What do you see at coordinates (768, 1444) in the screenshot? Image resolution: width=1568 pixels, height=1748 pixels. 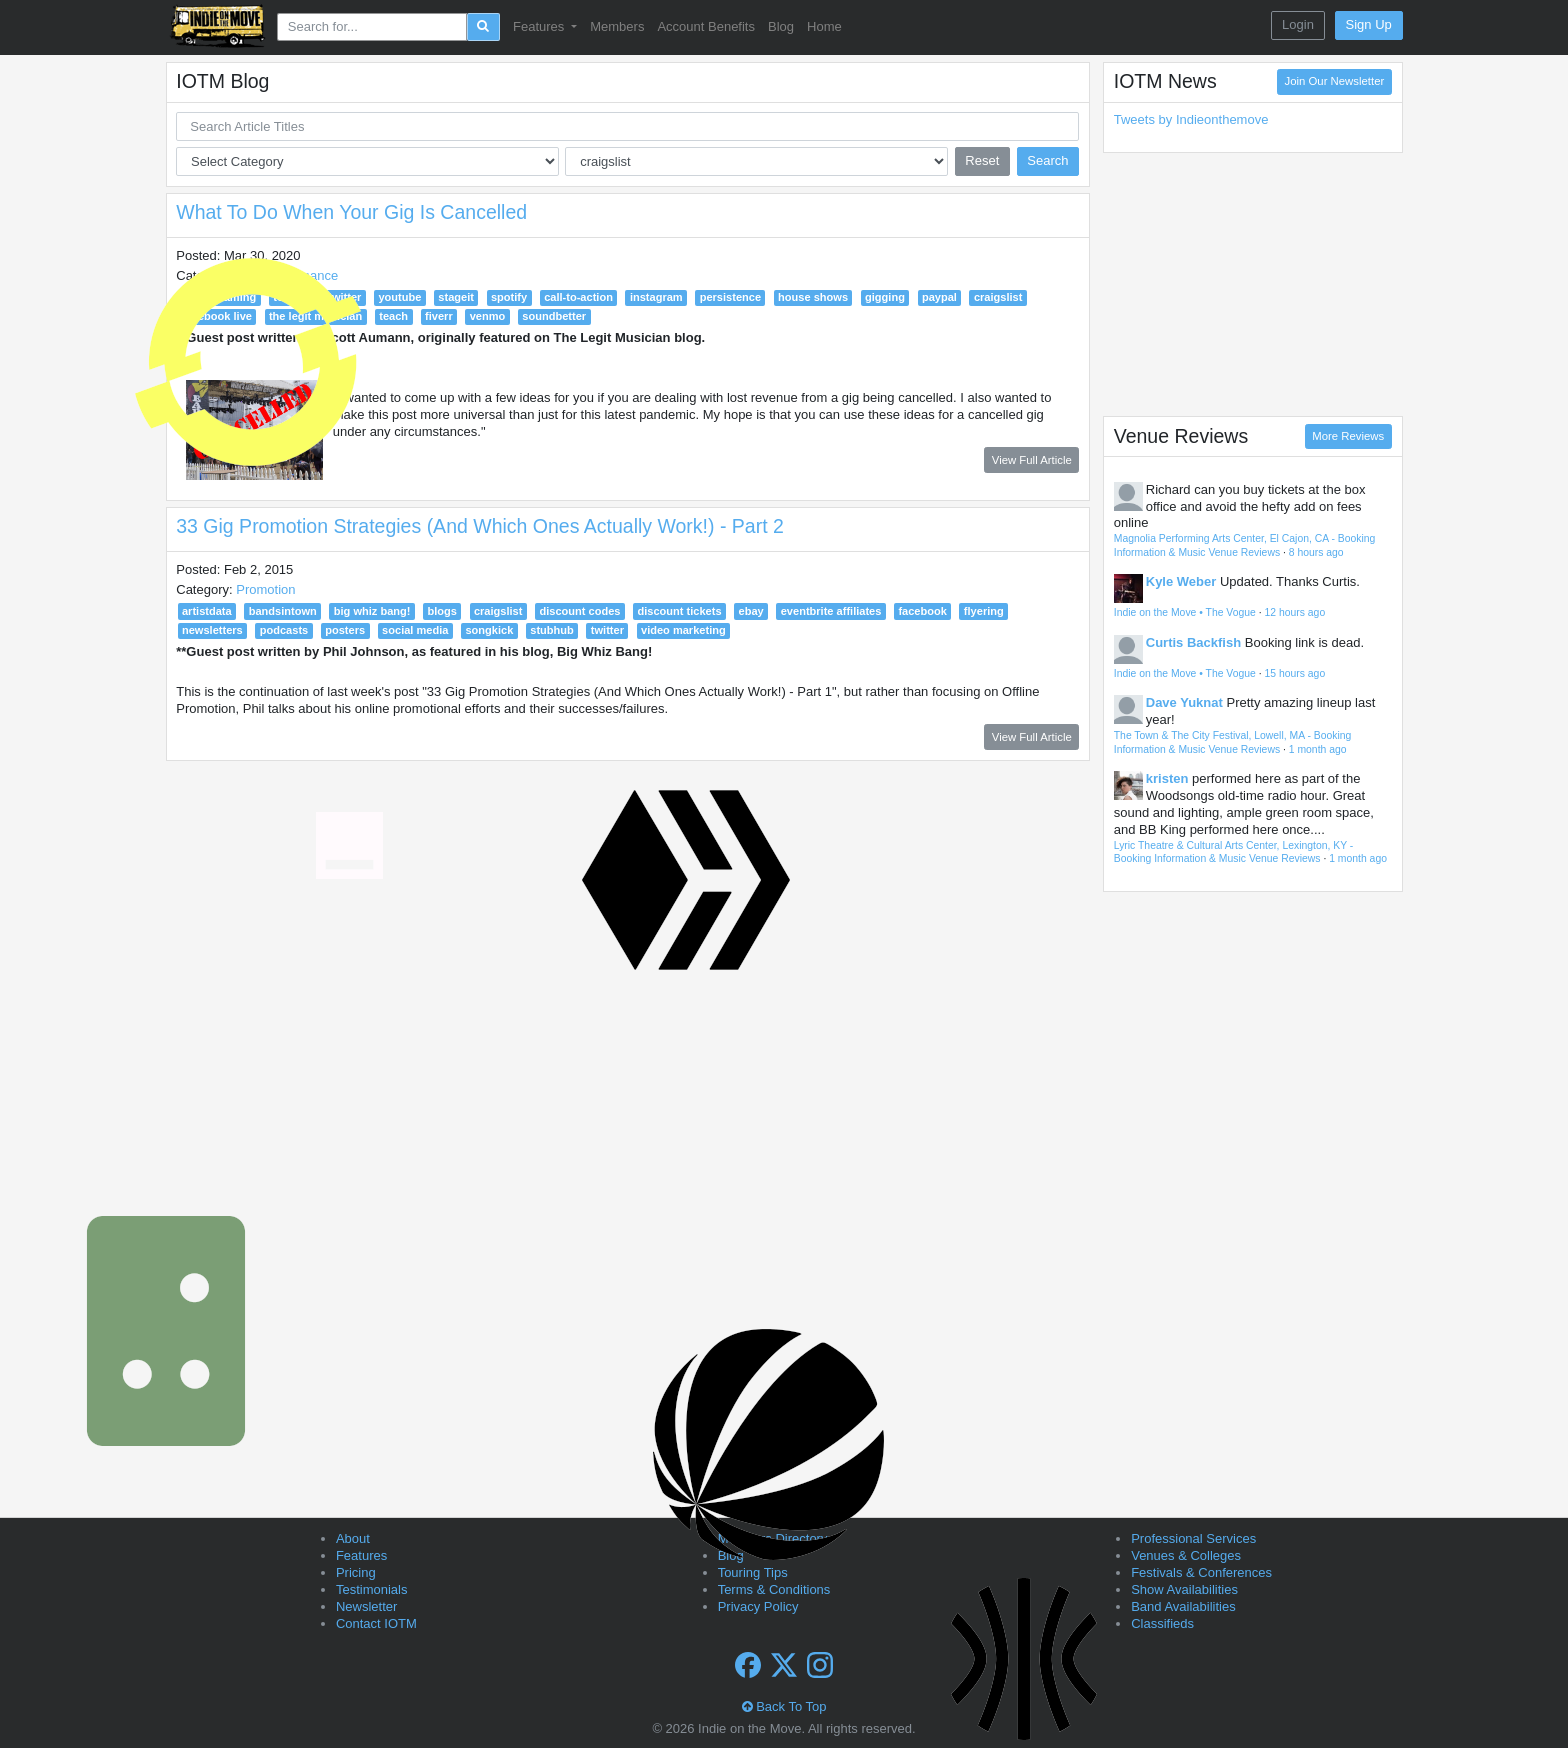 I see `sat.1 german television network logo` at bounding box center [768, 1444].